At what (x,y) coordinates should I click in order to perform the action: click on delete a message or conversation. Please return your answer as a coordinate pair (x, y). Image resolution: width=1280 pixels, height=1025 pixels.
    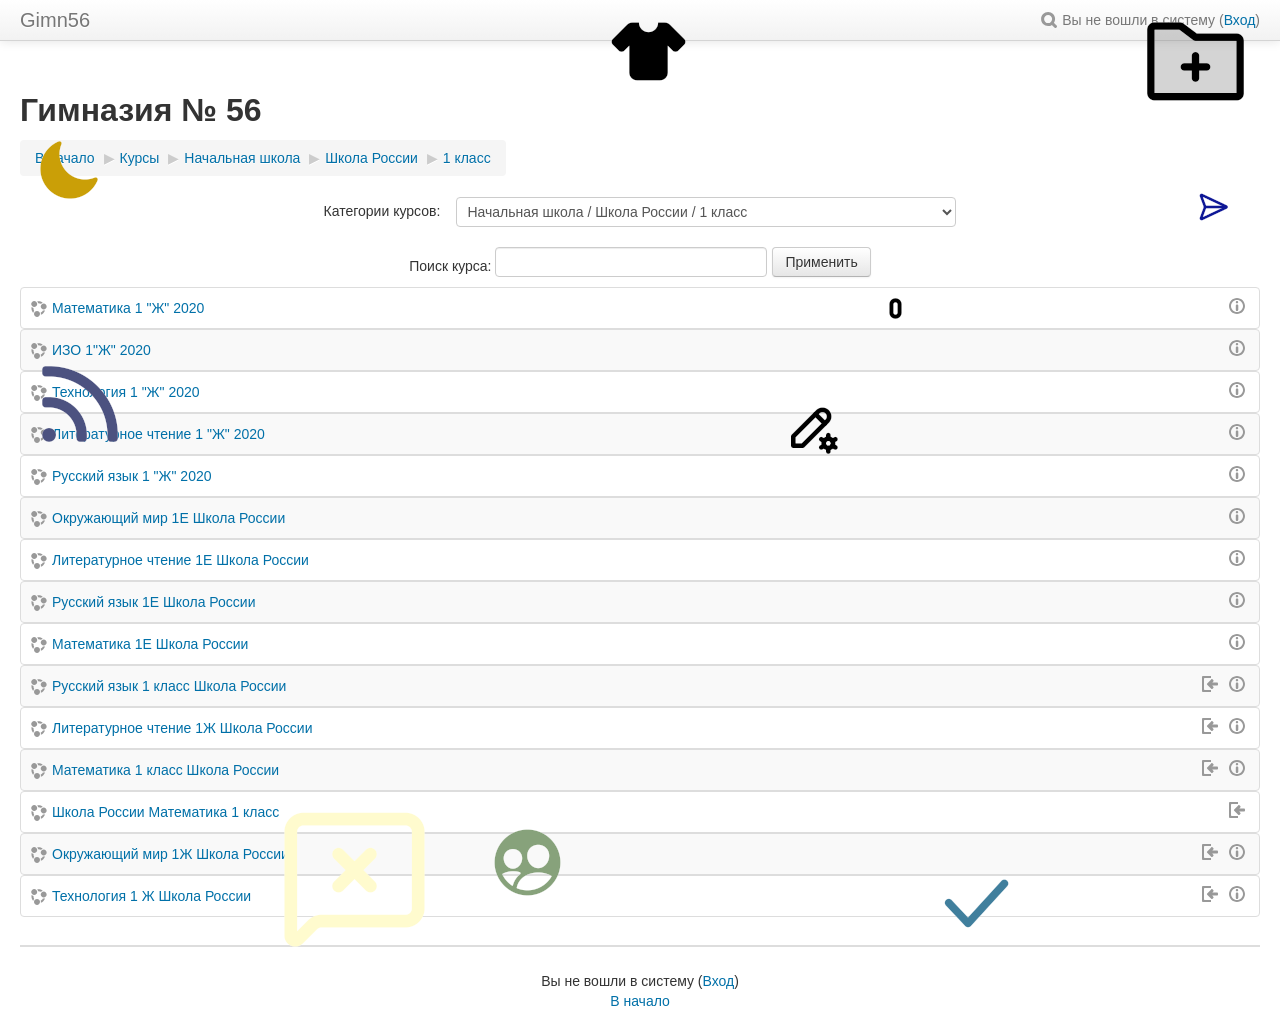
    Looking at the image, I should click on (354, 876).